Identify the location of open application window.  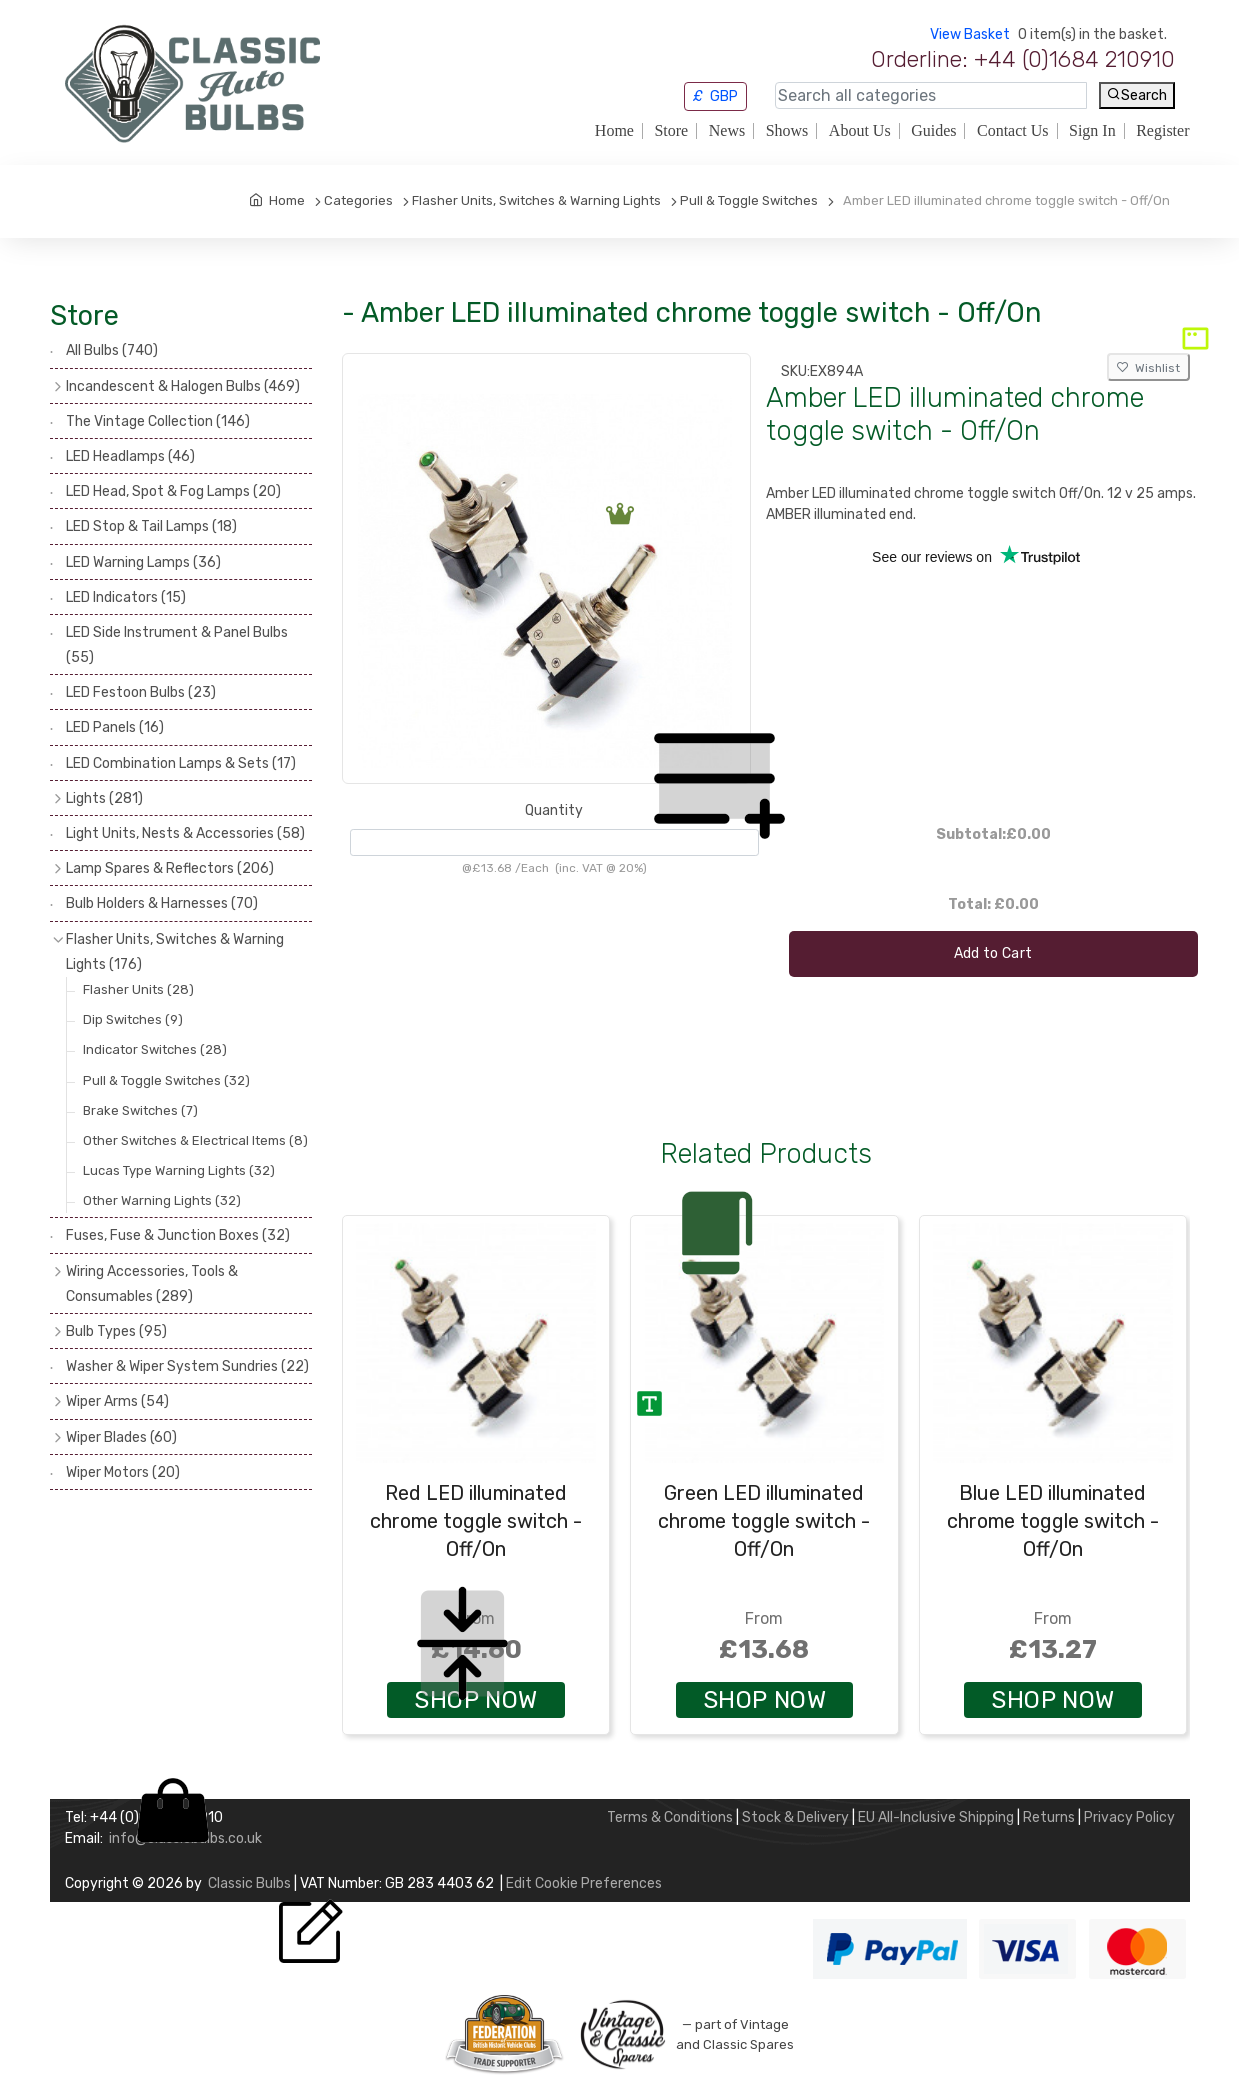
(1195, 338).